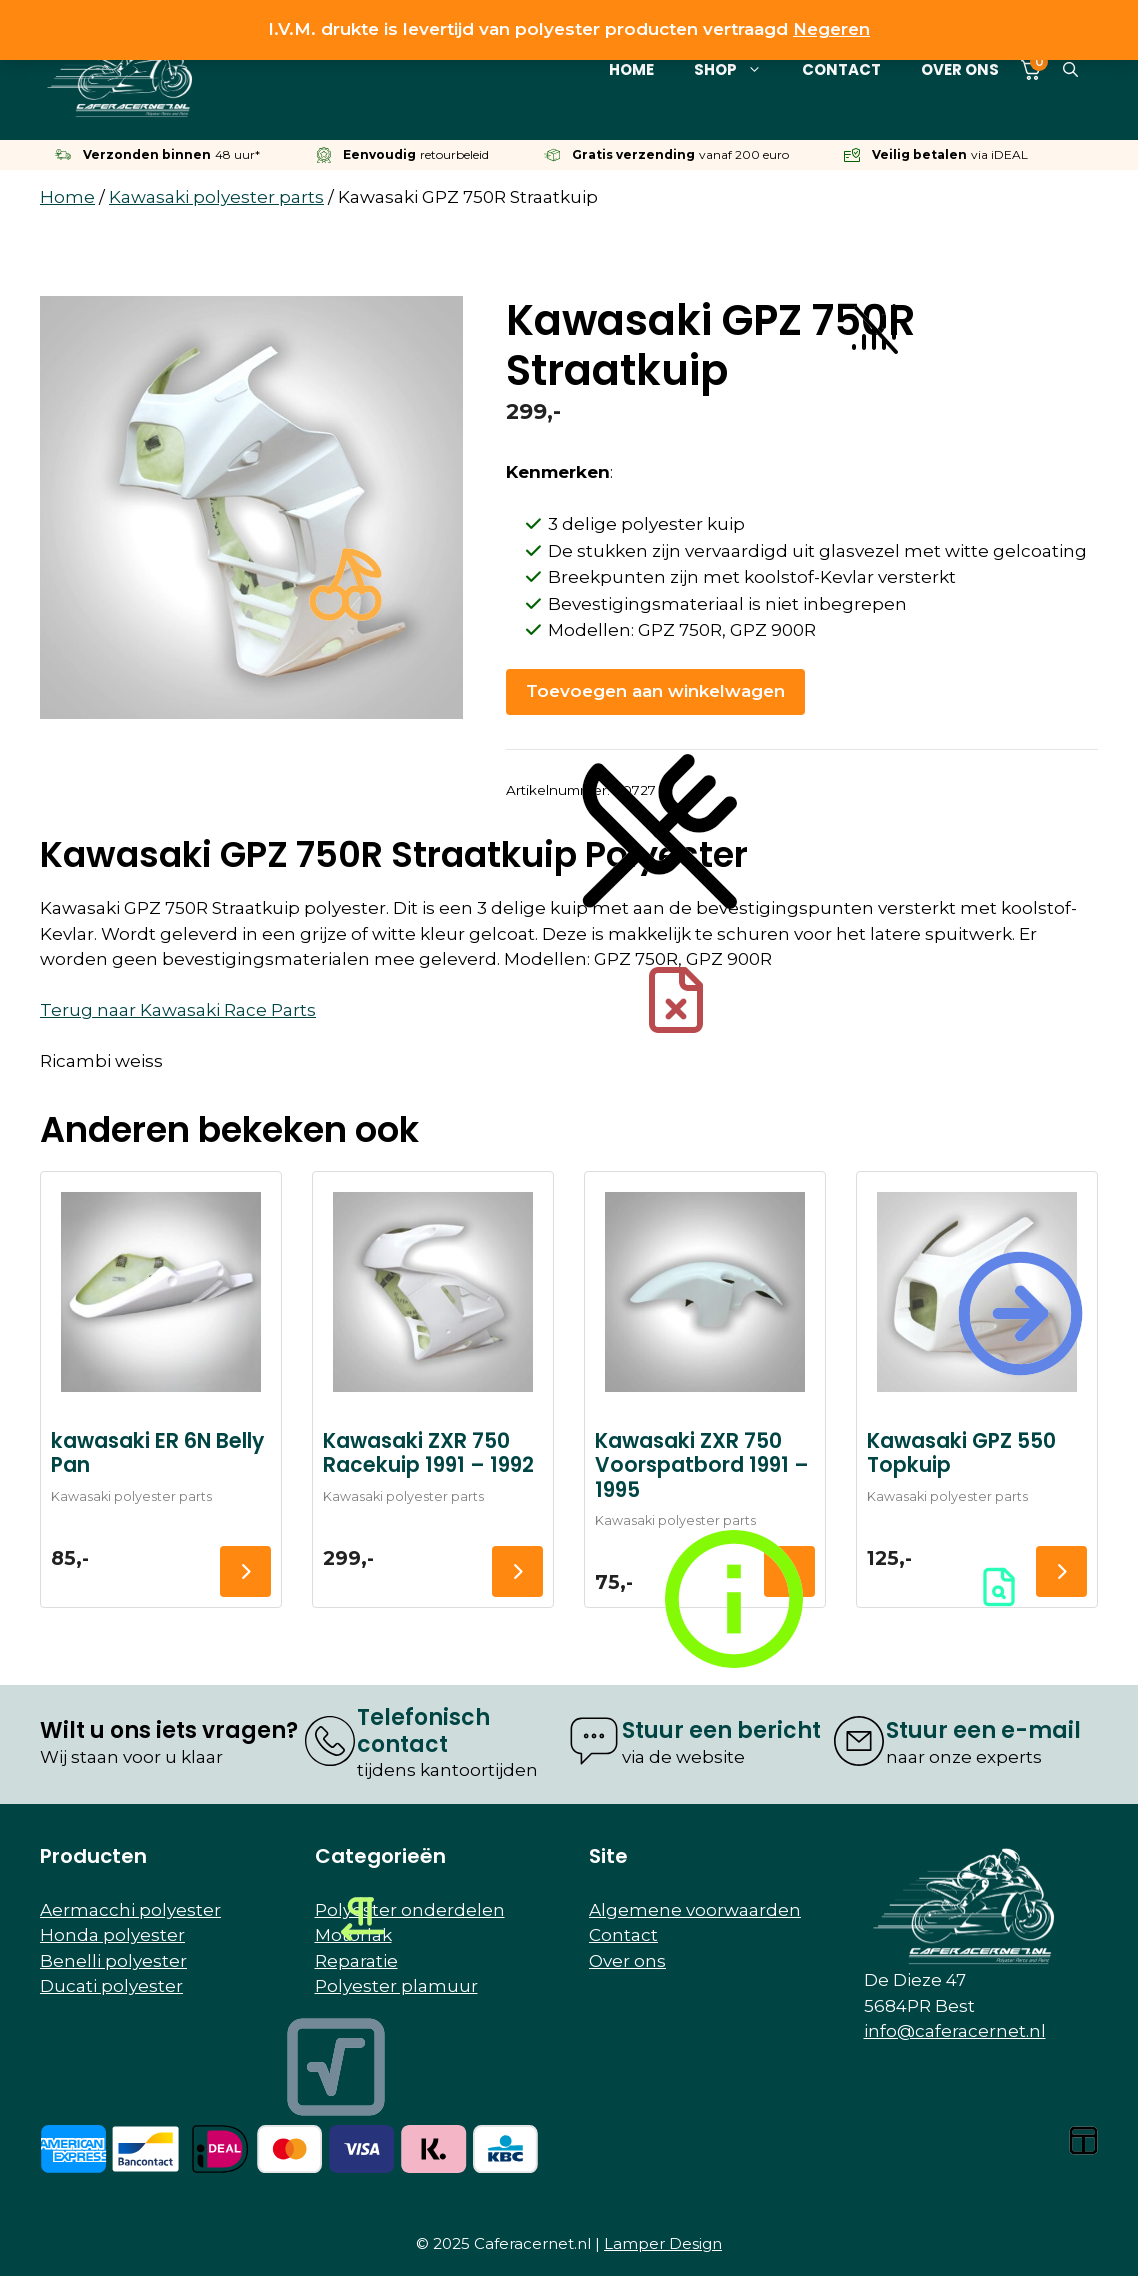 The image size is (1138, 2276). Describe the element at coordinates (734, 1599) in the screenshot. I see `view more information or details` at that location.